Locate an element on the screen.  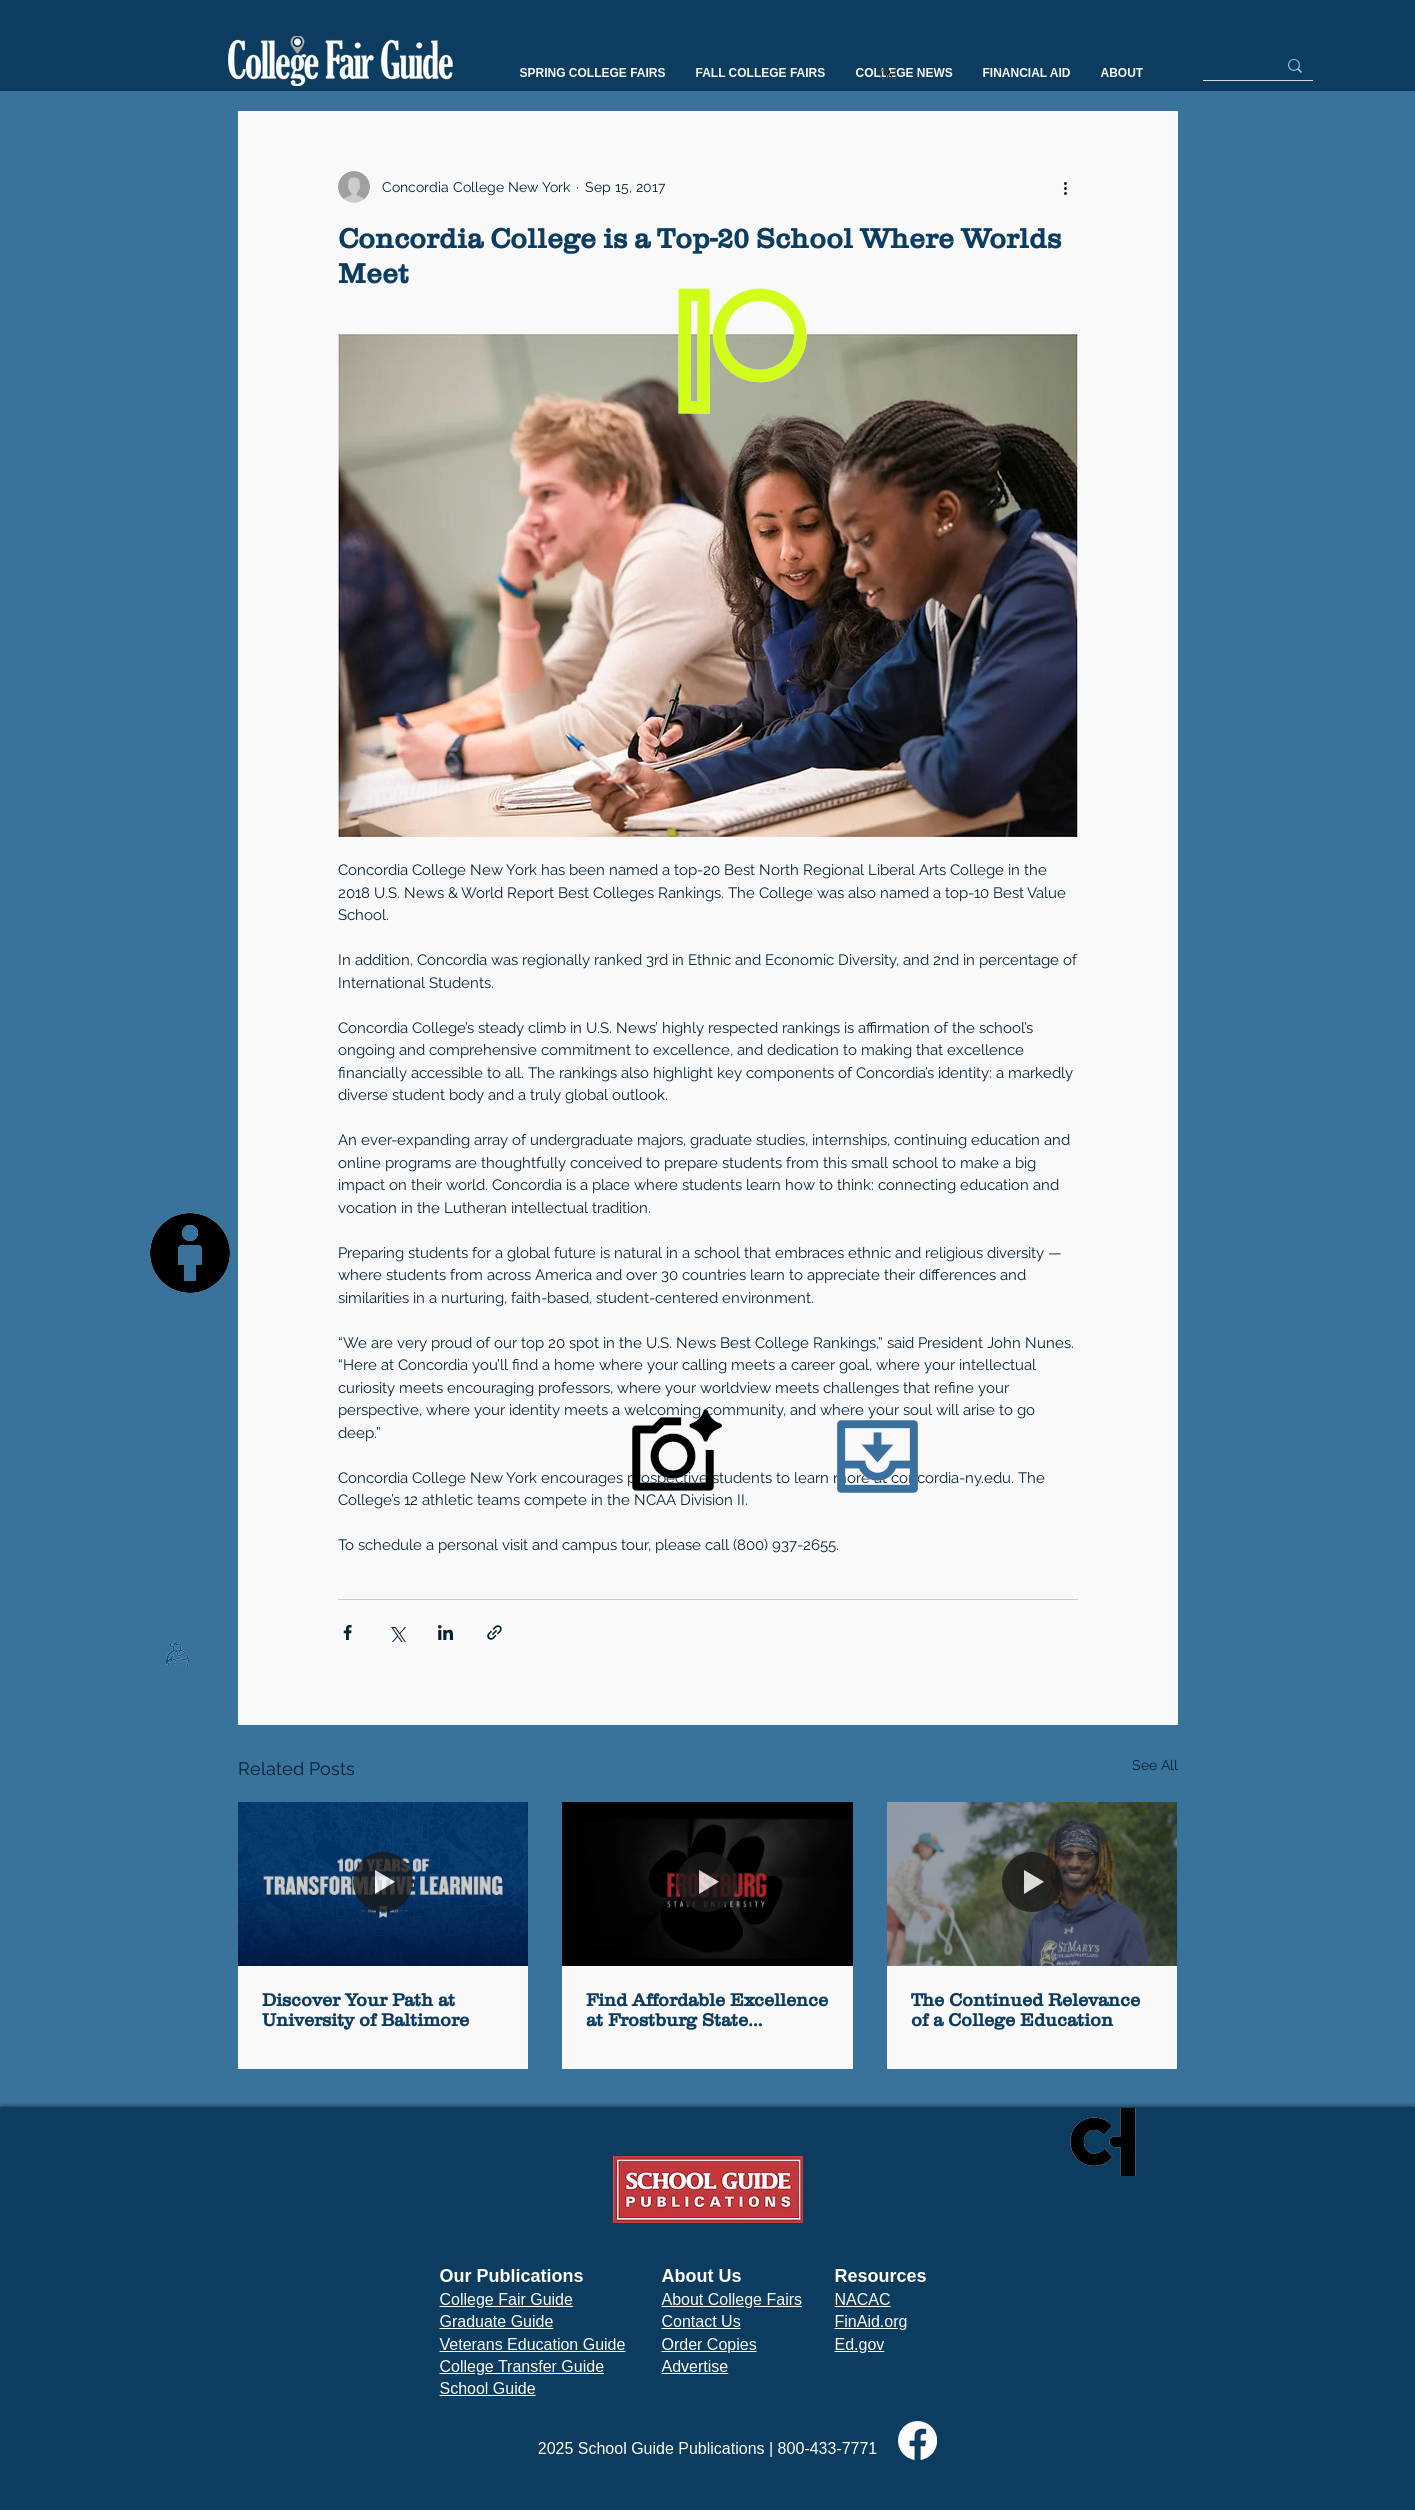
castorama home improvement store logo is located at coordinates (1103, 2142).